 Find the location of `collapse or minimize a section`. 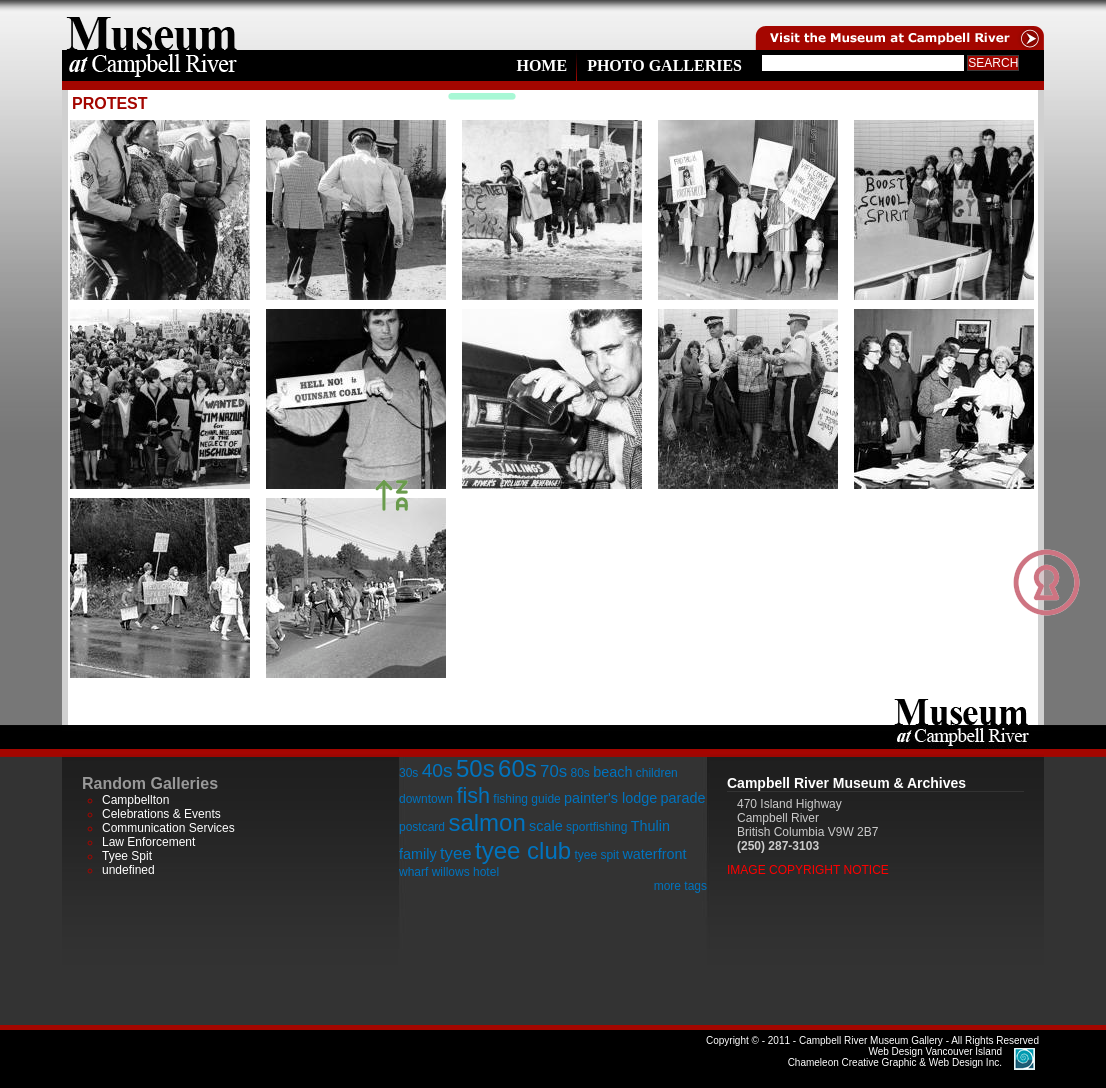

collapse or minimize a section is located at coordinates (482, 93).